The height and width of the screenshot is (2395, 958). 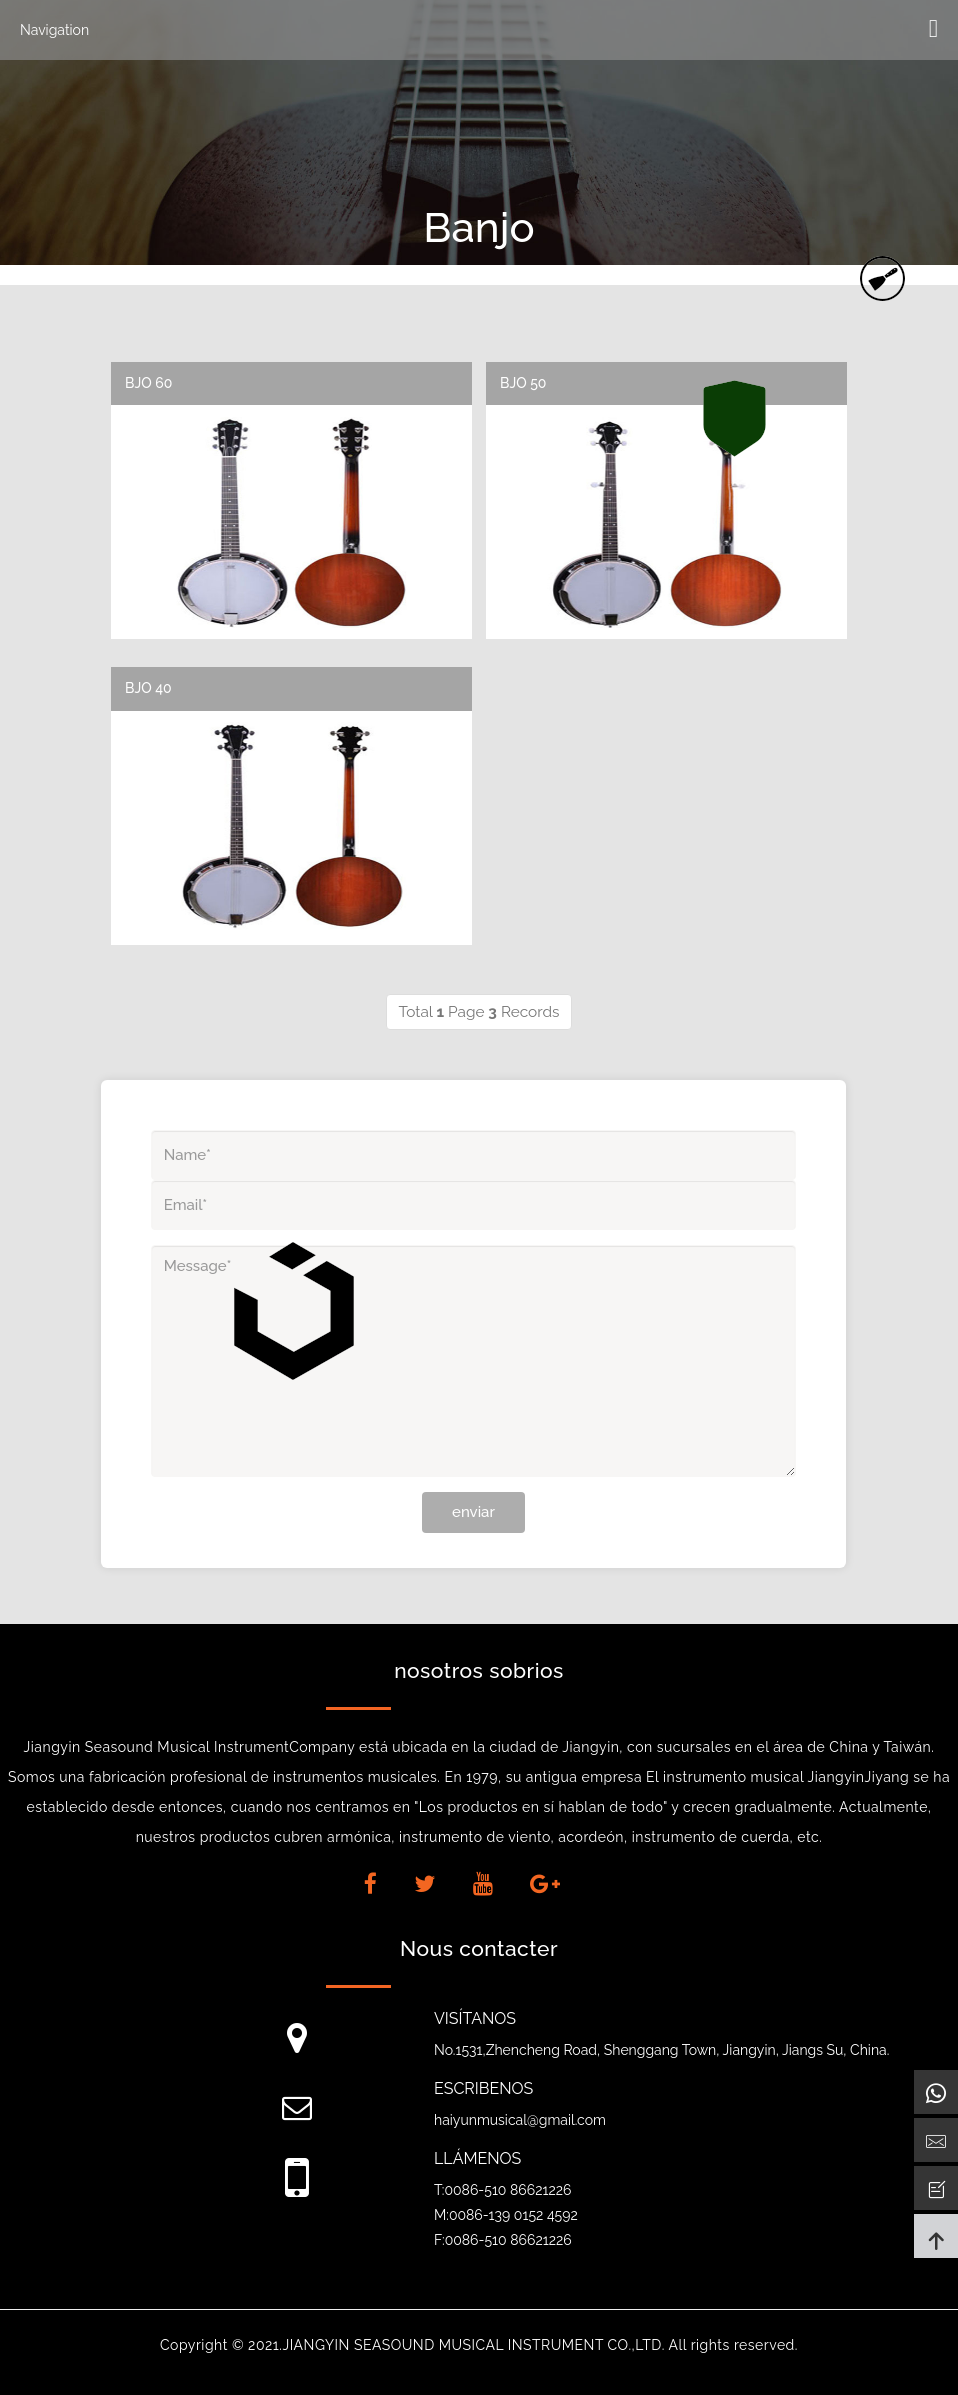 I want to click on Scrapy web scraping framework logo, so click(x=882, y=278).